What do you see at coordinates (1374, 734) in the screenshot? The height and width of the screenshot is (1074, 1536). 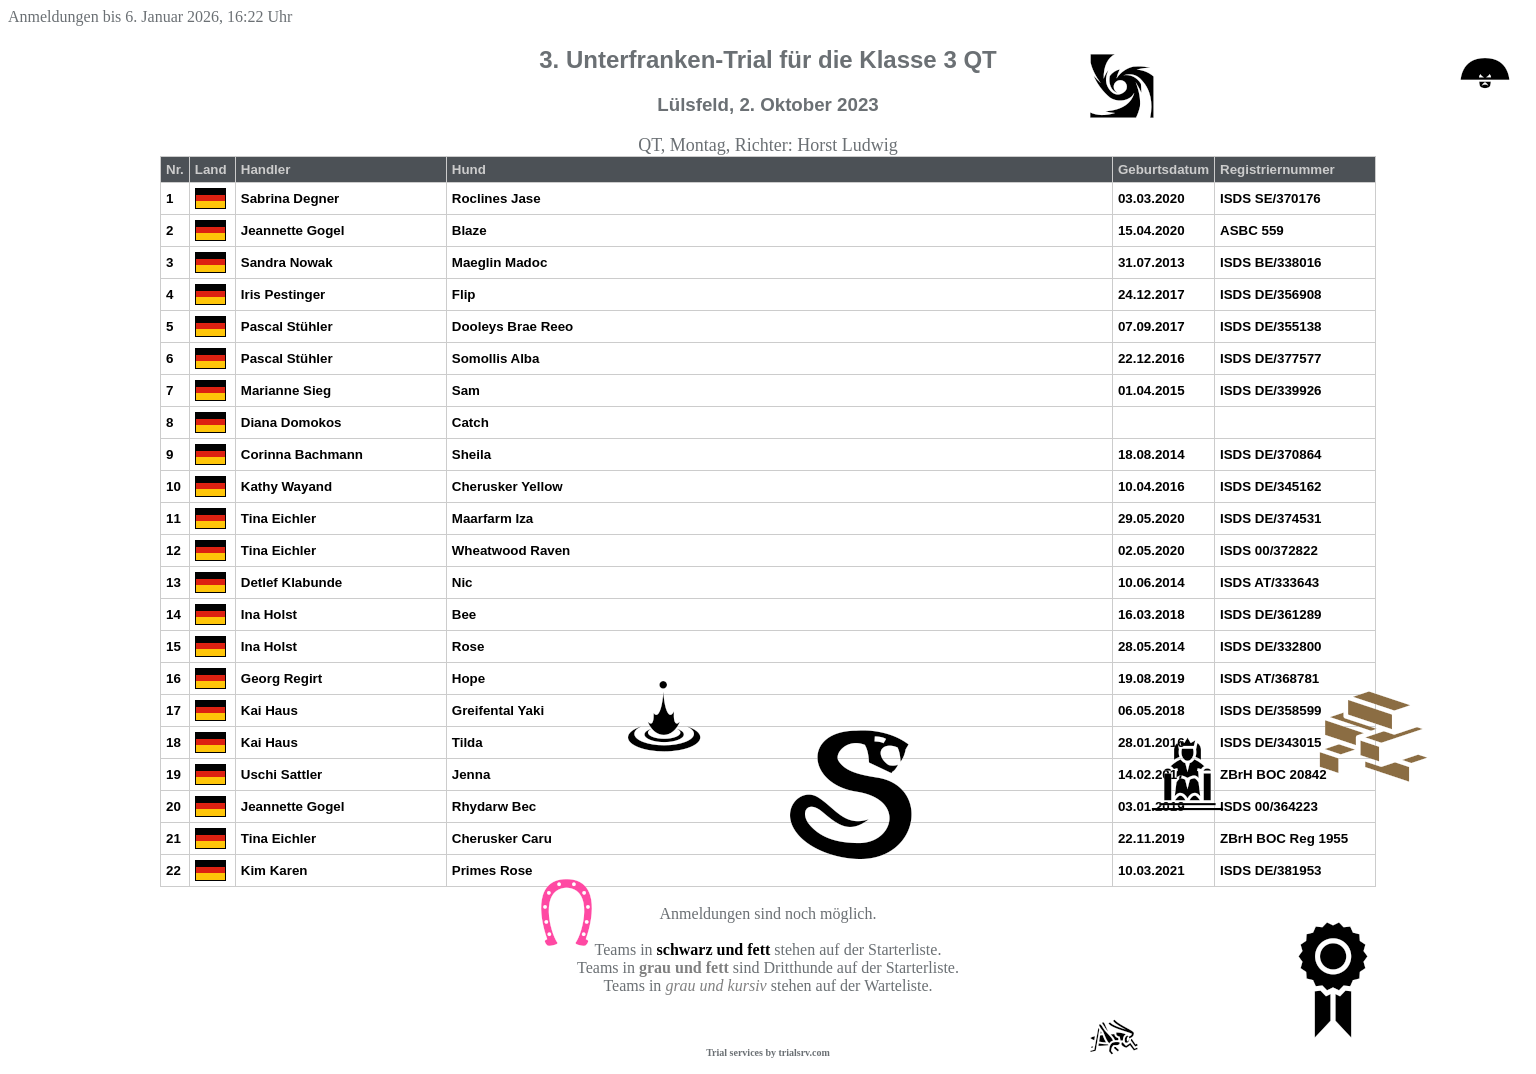 I see `construction or building materials inventory` at bounding box center [1374, 734].